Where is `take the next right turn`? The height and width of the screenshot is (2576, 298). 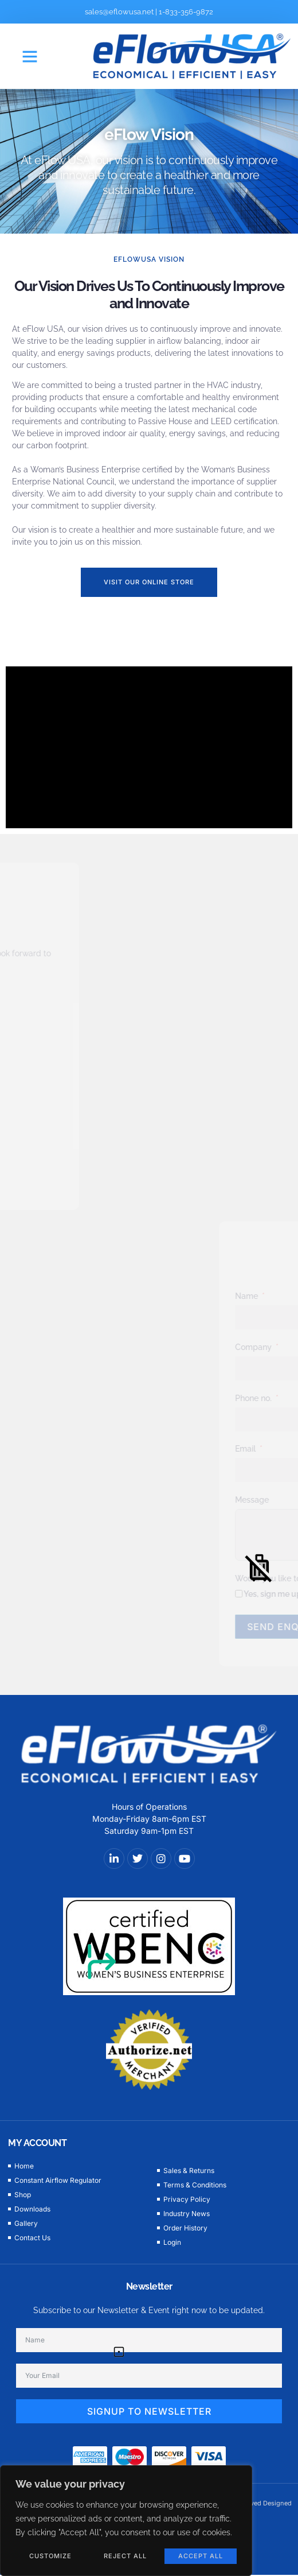 take the next right turn is located at coordinates (100, 1961).